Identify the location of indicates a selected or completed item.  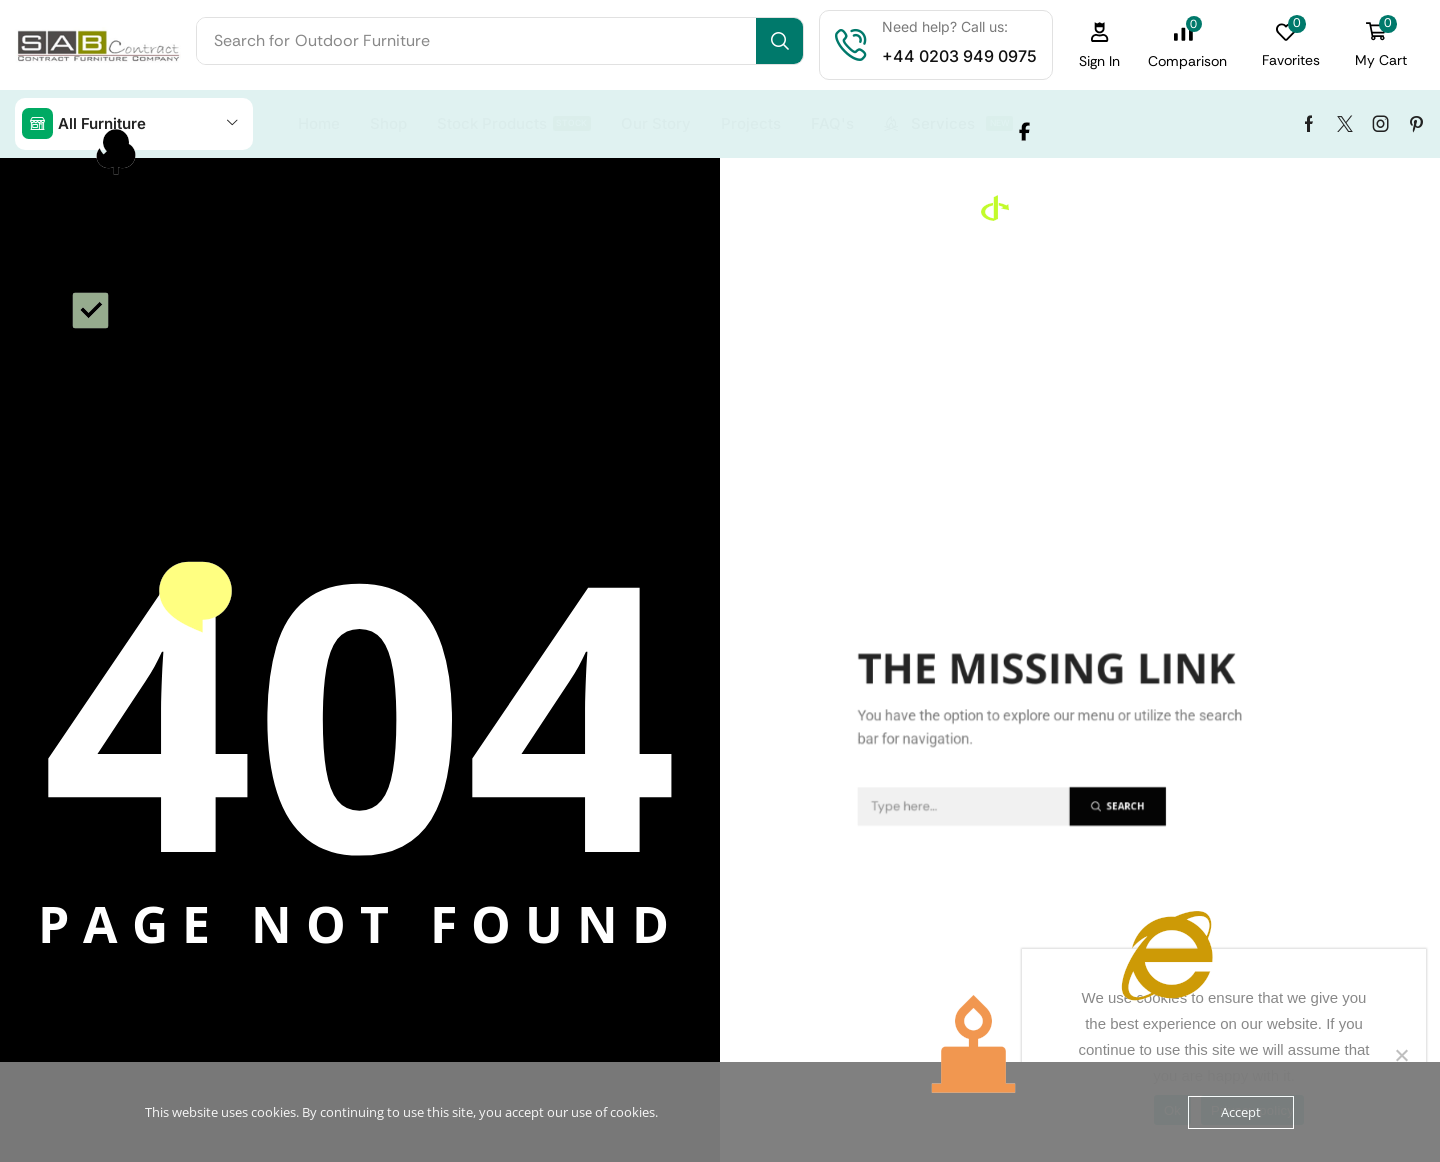
(90, 310).